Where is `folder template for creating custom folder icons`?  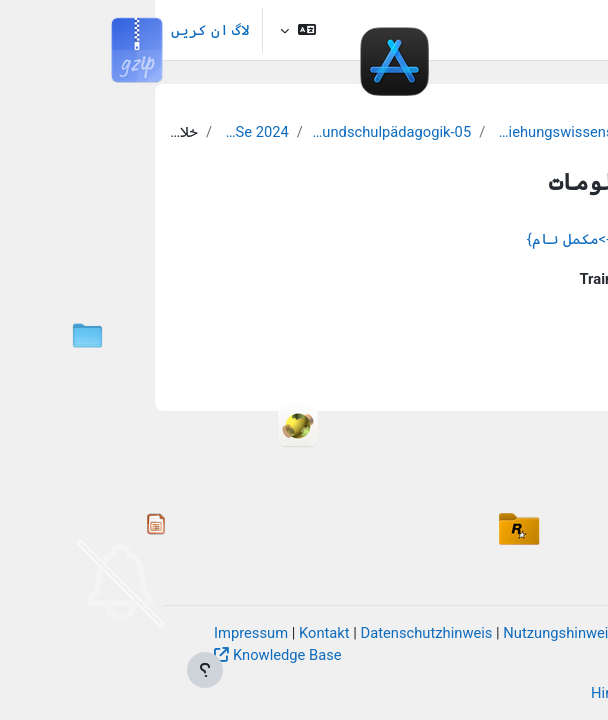 folder template for creating custom folder icons is located at coordinates (87, 335).